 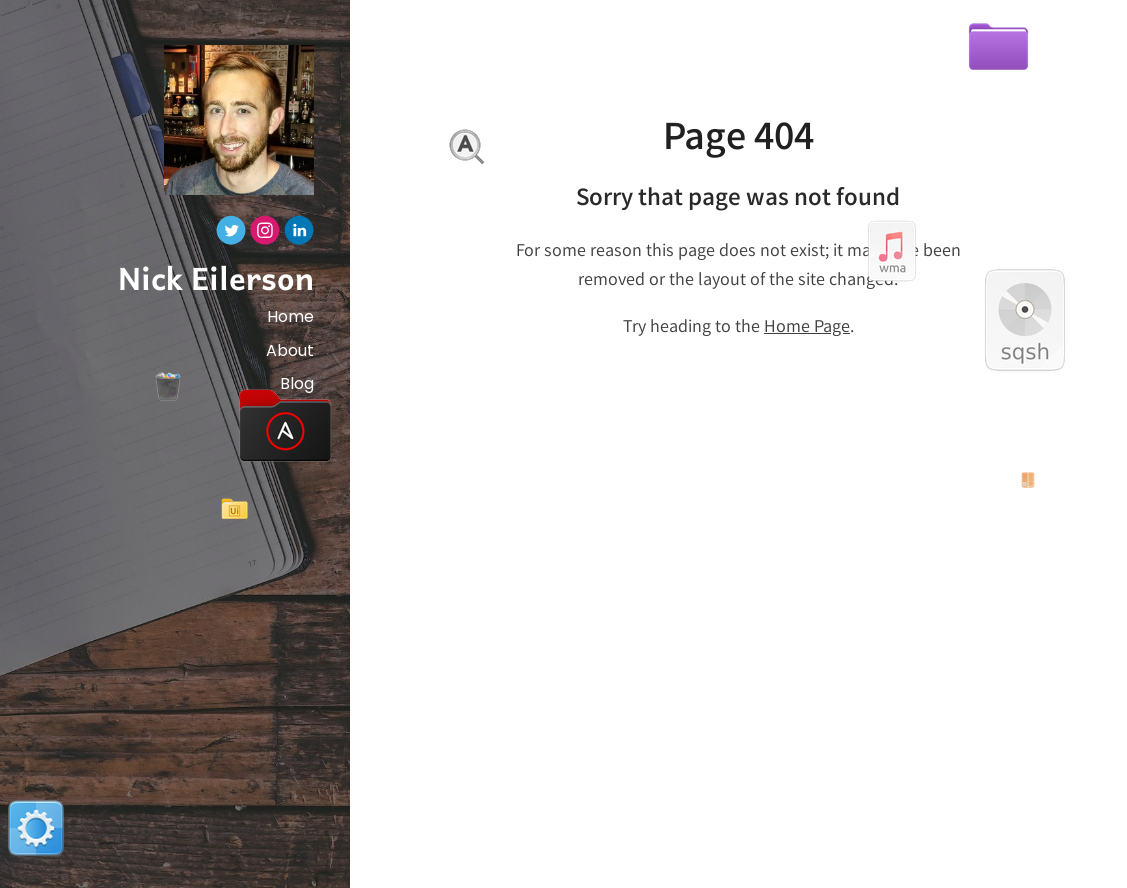 What do you see at coordinates (285, 428) in the screenshot?
I see `folder containing ansible automation files` at bounding box center [285, 428].